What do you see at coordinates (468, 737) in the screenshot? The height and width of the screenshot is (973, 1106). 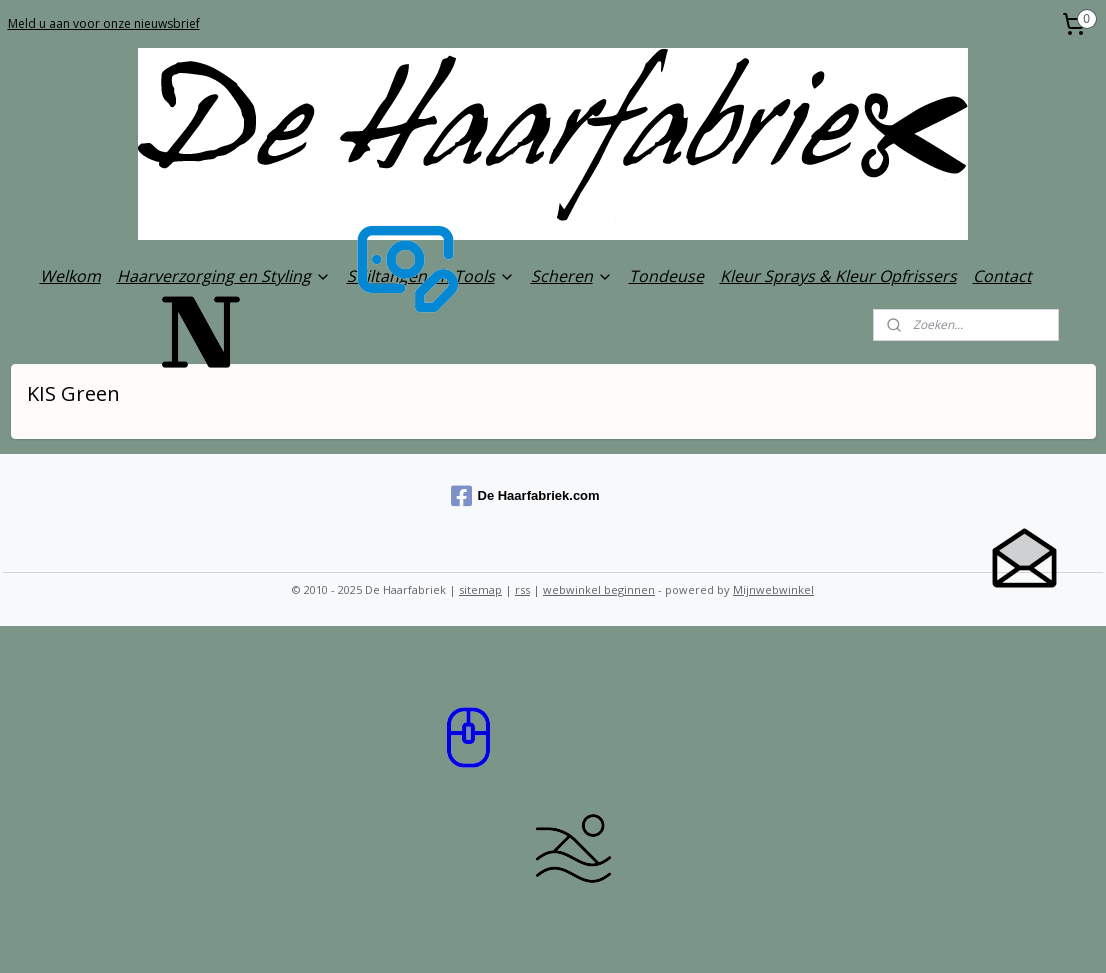 I see `indicates middle mouse button click action` at bounding box center [468, 737].